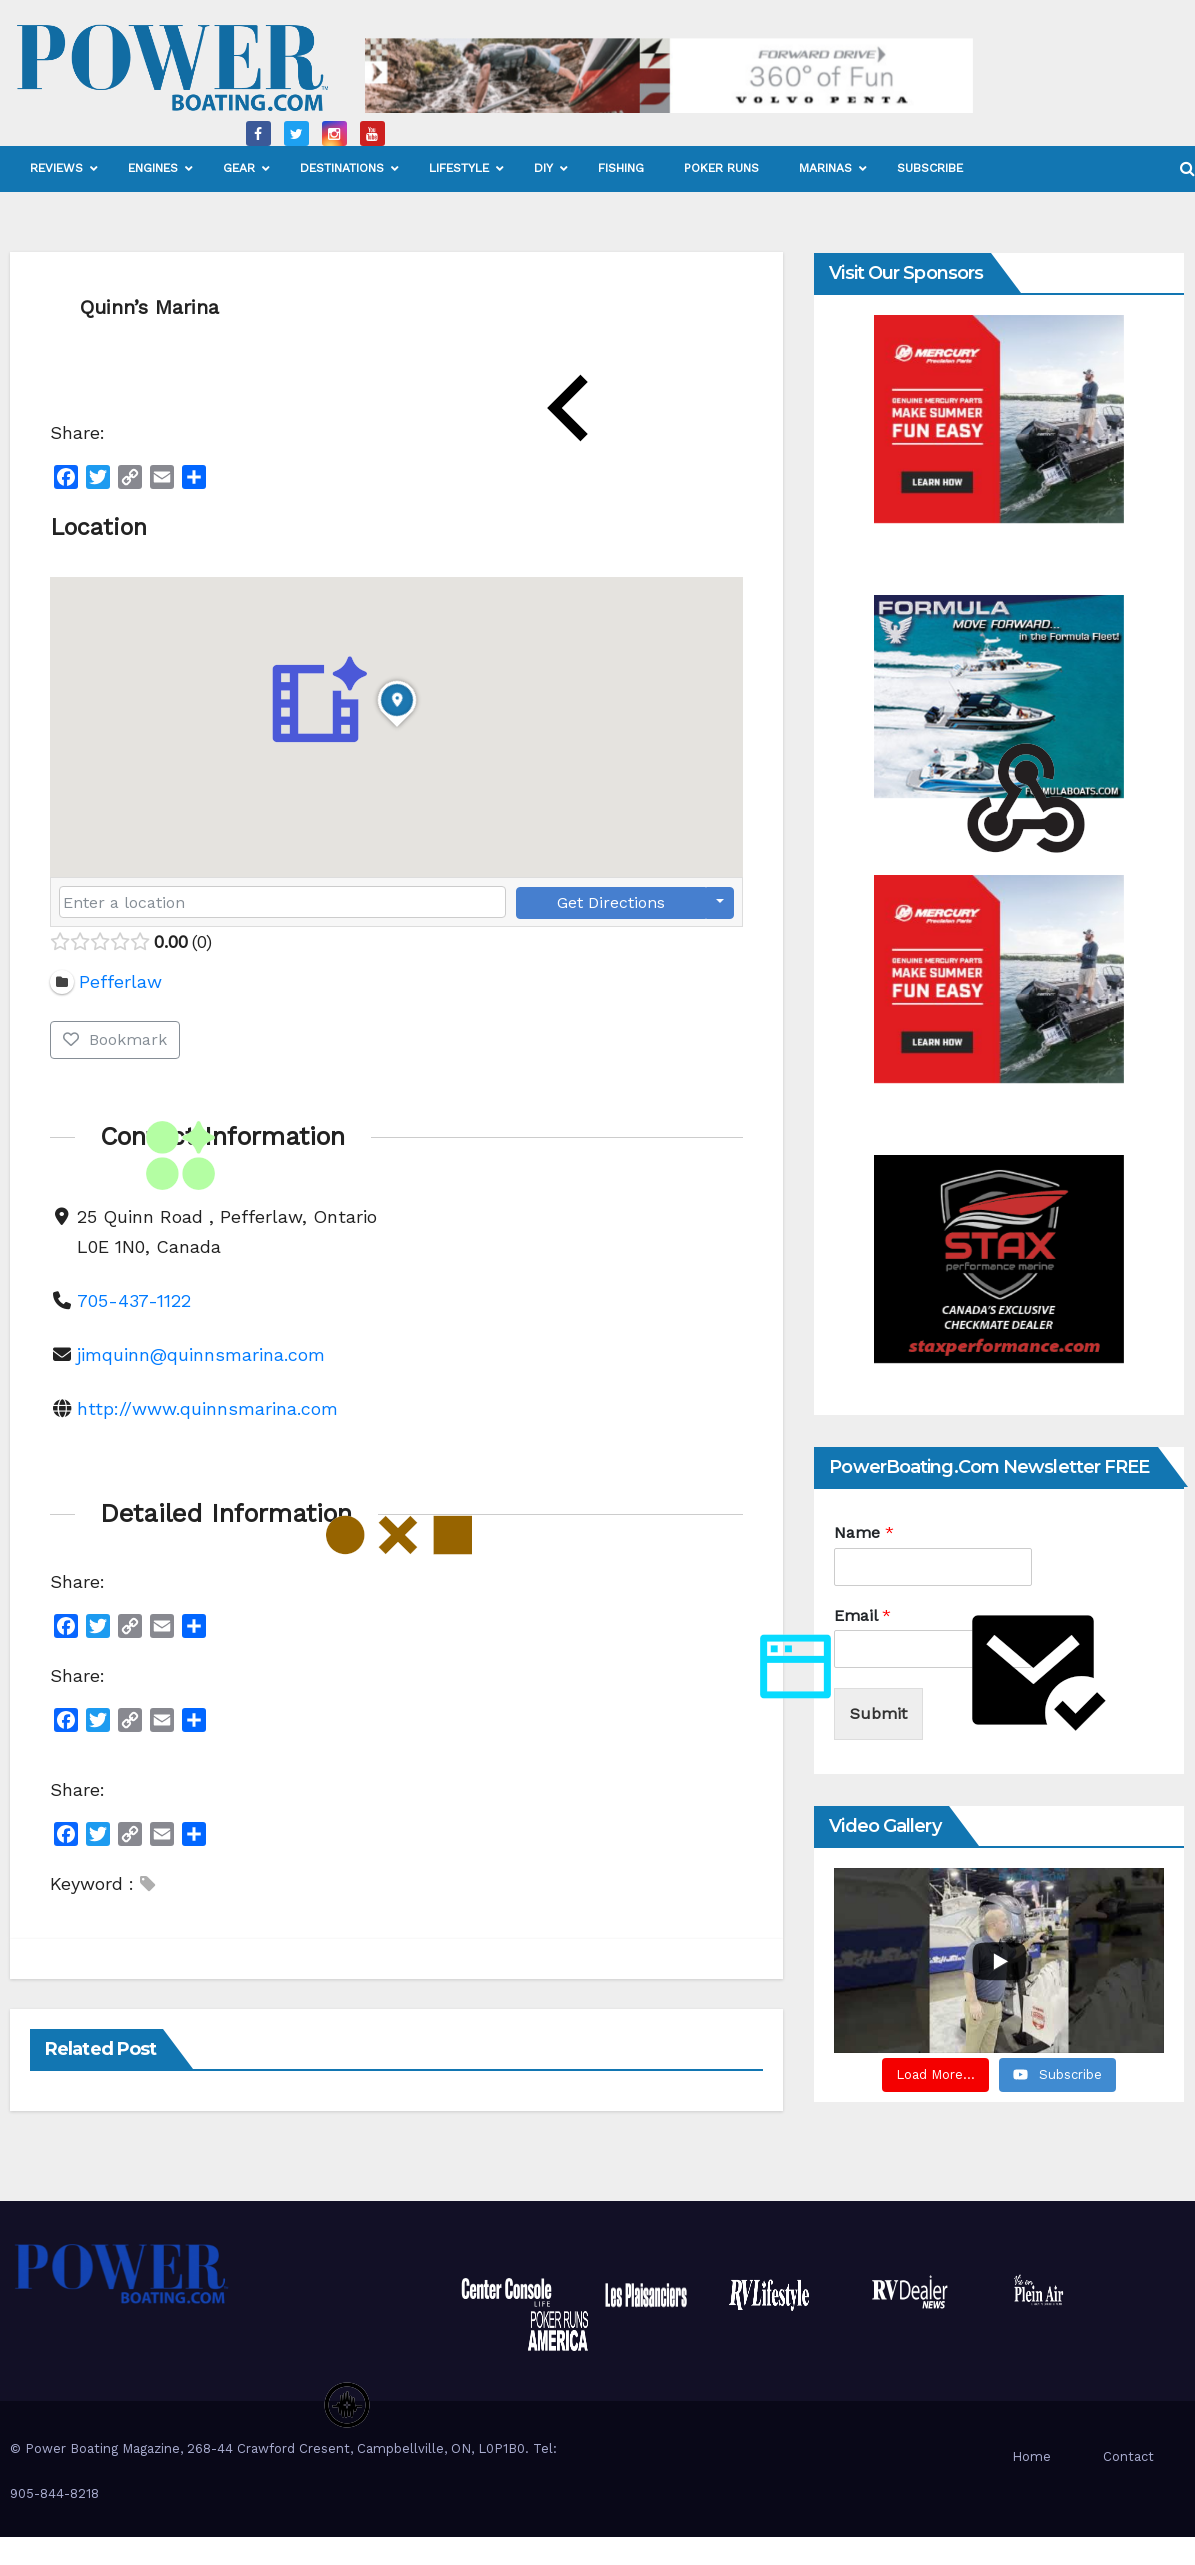 Image resolution: width=1195 pixels, height=2565 pixels. I want to click on open a new browser window, so click(795, 1666).